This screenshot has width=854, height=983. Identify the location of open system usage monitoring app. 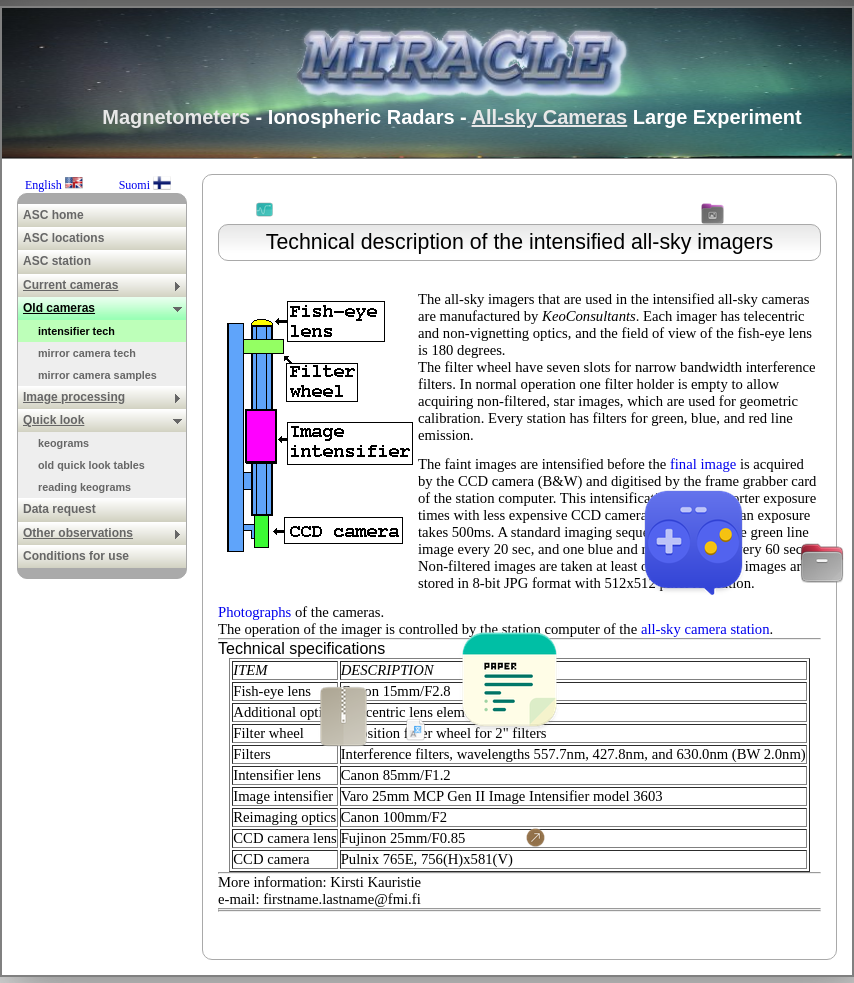
(264, 209).